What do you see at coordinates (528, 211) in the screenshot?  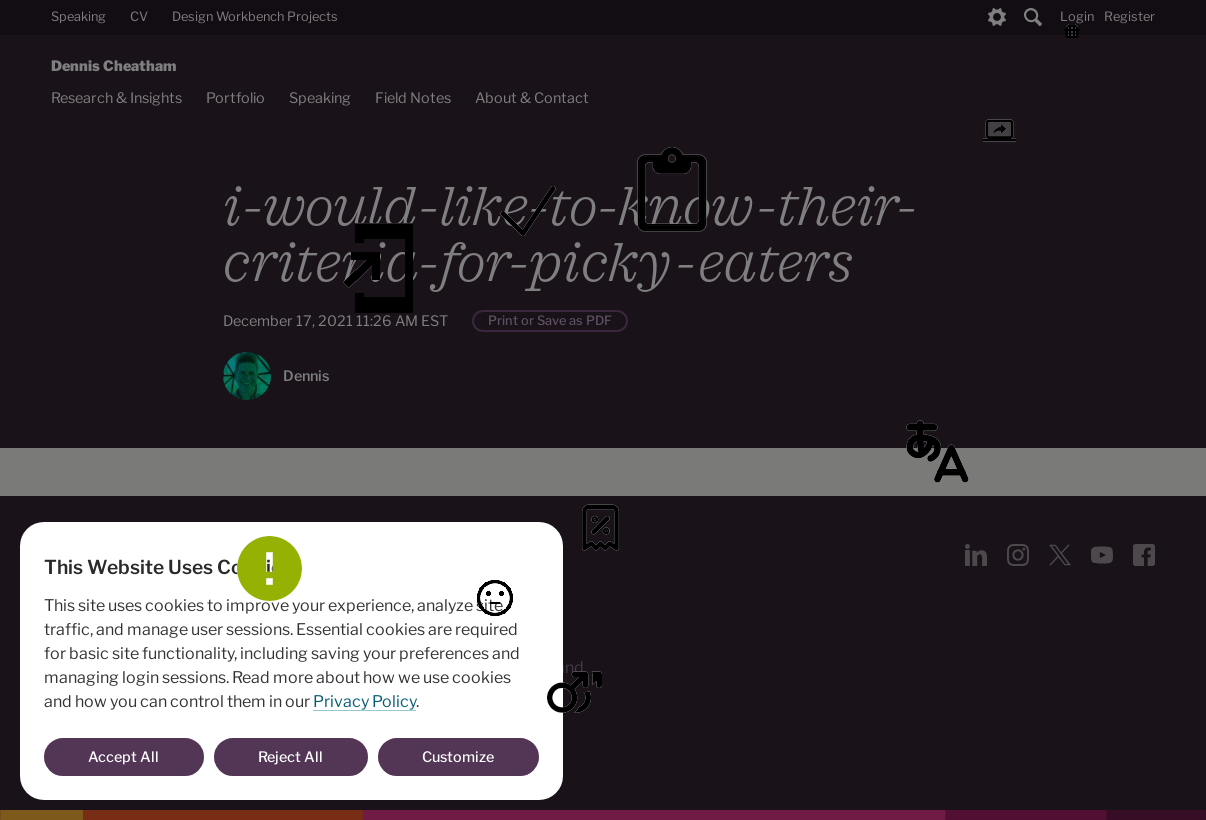 I see `confirm or submit an action` at bounding box center [528, 211].